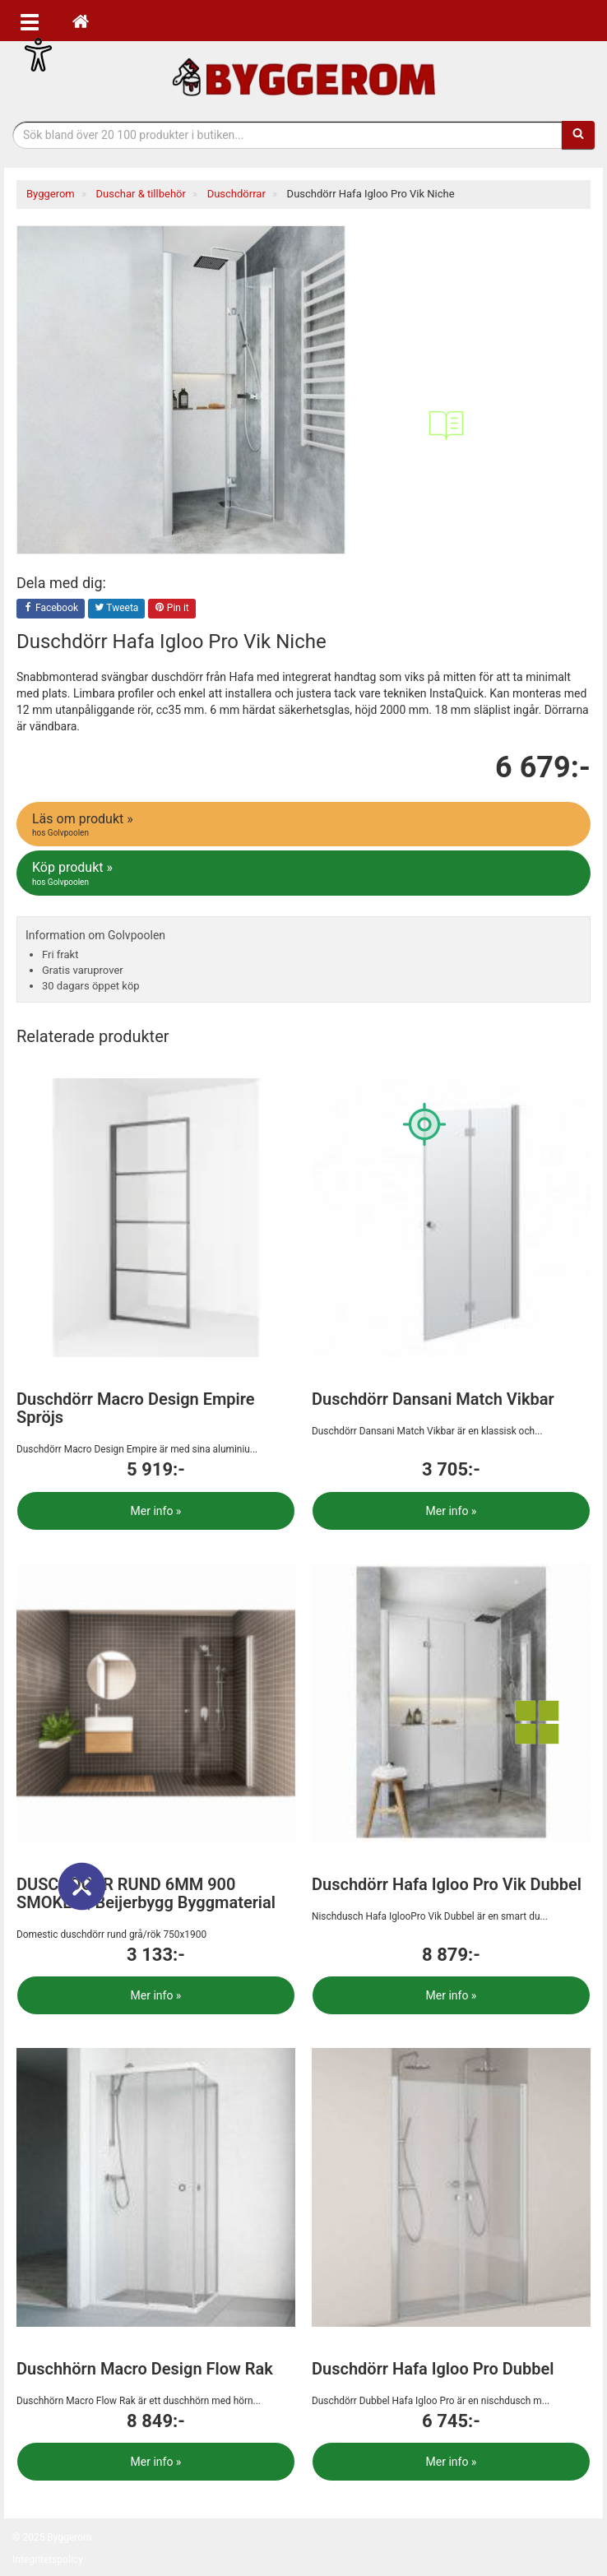 This screenshot has width=607, height=2576. Describe the element at coordinates (537, 1722) in the screenshot. I see `view items in grid layout` at that location.